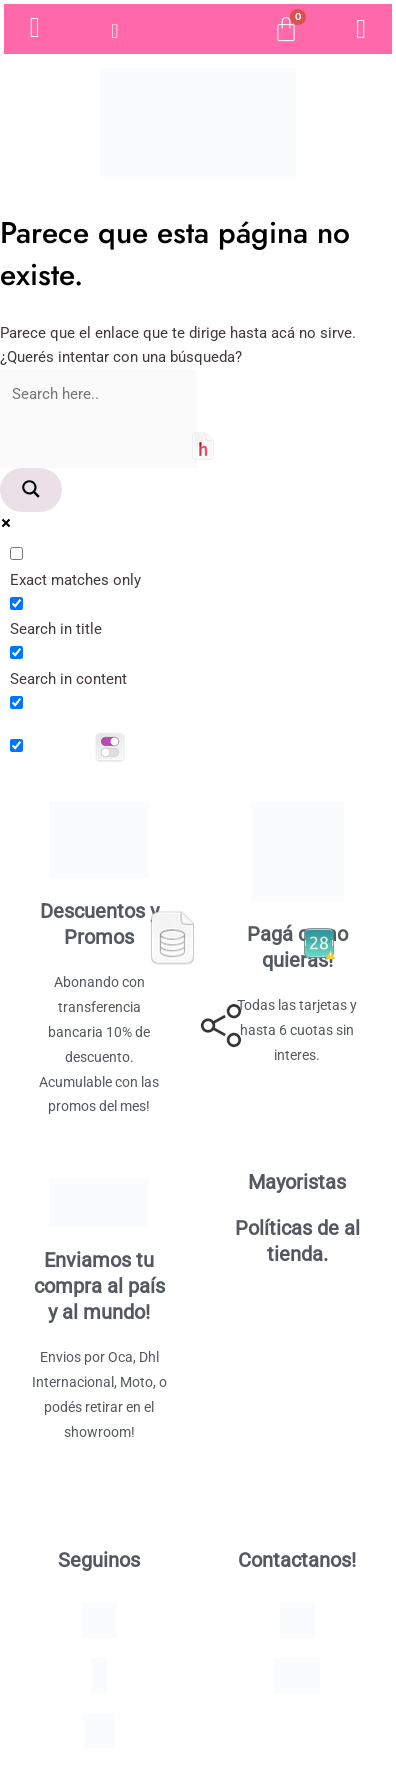  I want to click on access screen sharing or remote desktop settings, so click(221, 1027).